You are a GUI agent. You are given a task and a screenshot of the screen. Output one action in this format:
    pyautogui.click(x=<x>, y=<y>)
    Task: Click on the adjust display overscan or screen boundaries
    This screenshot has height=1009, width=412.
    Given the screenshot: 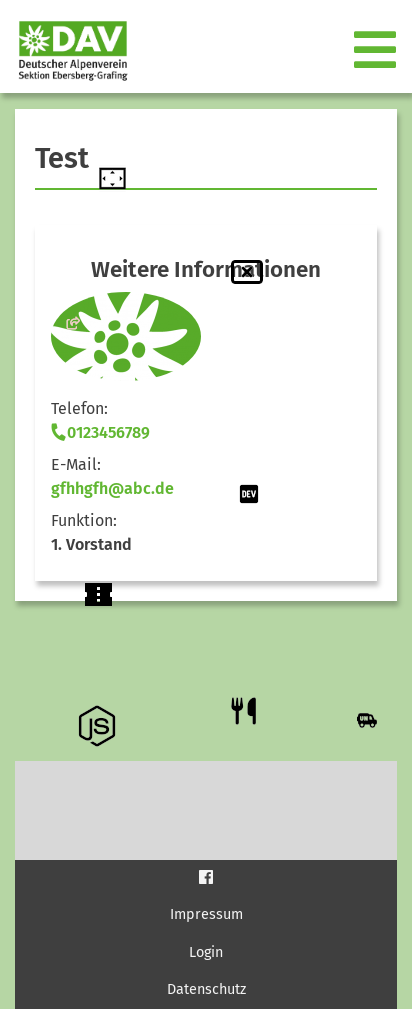 What is the action you would take?
    pyautogui.click(x=112, y=178)
    